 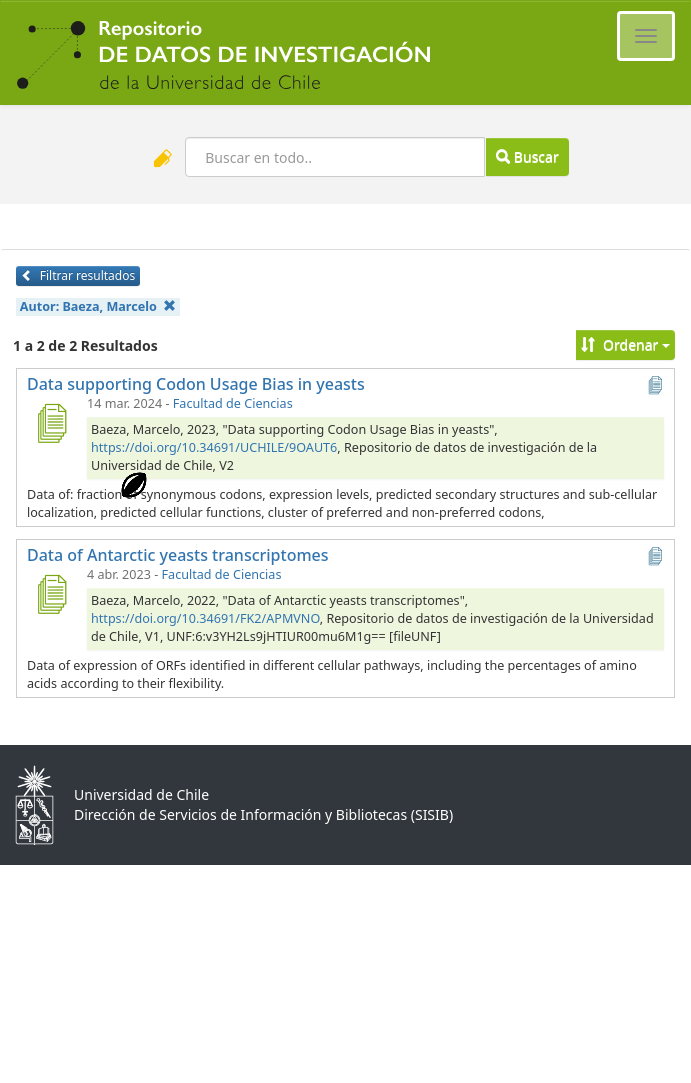 I want to click on view rugby sports content, so click(x=134, y=485).